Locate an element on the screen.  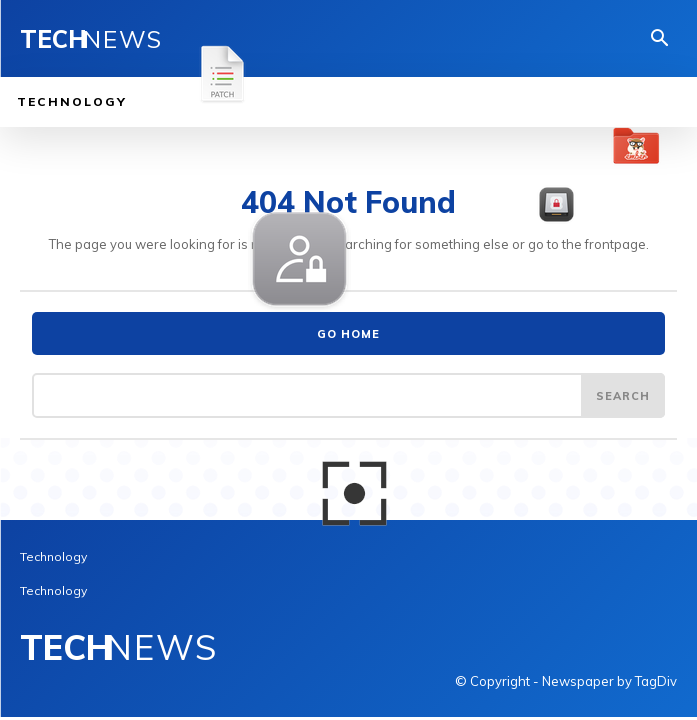
screen recording or screen capture tool is located at coordinates (354, 493).